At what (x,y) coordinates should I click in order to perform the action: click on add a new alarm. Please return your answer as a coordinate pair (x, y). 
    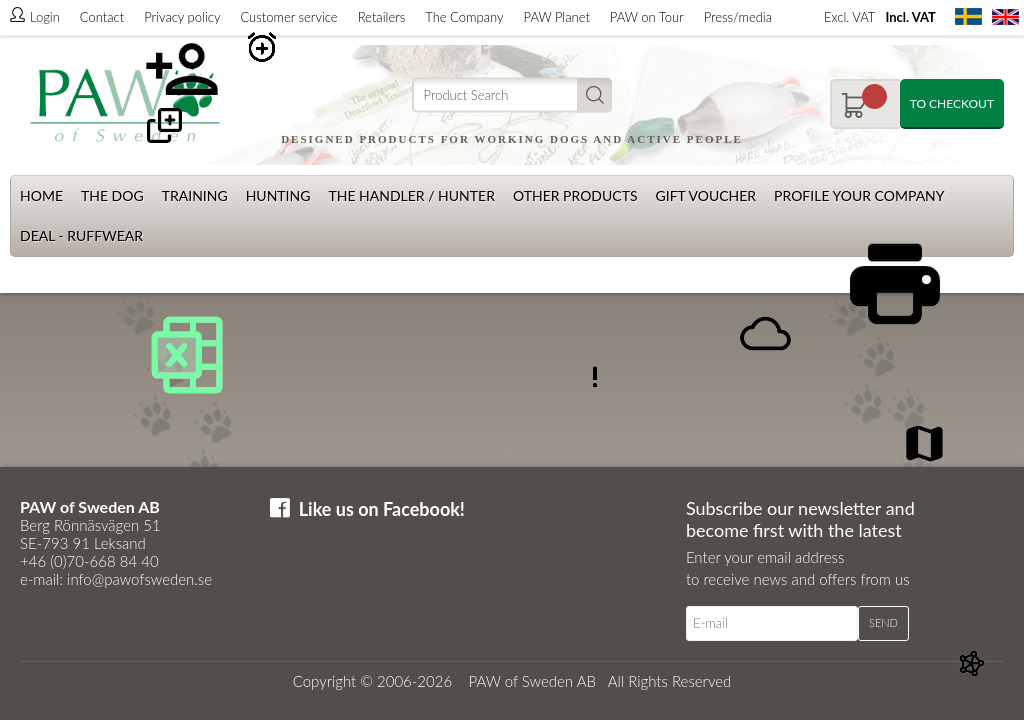
    Looking at the image, I should click on (262, 47).